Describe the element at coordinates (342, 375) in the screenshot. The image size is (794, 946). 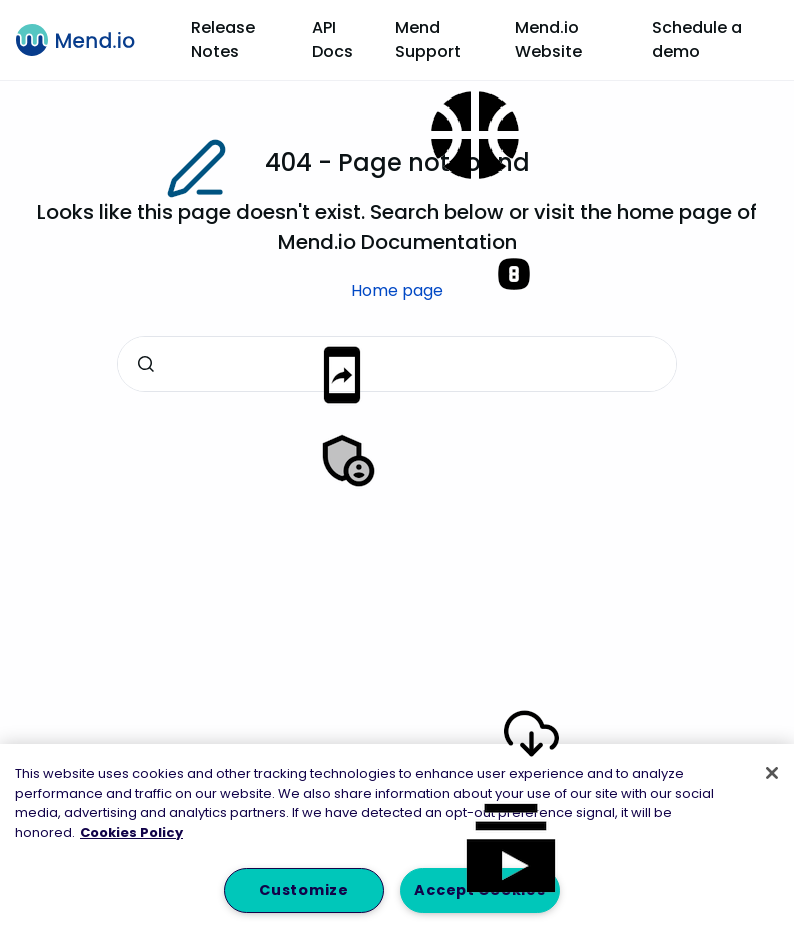
I see `share your mobile screen with others` at that location.